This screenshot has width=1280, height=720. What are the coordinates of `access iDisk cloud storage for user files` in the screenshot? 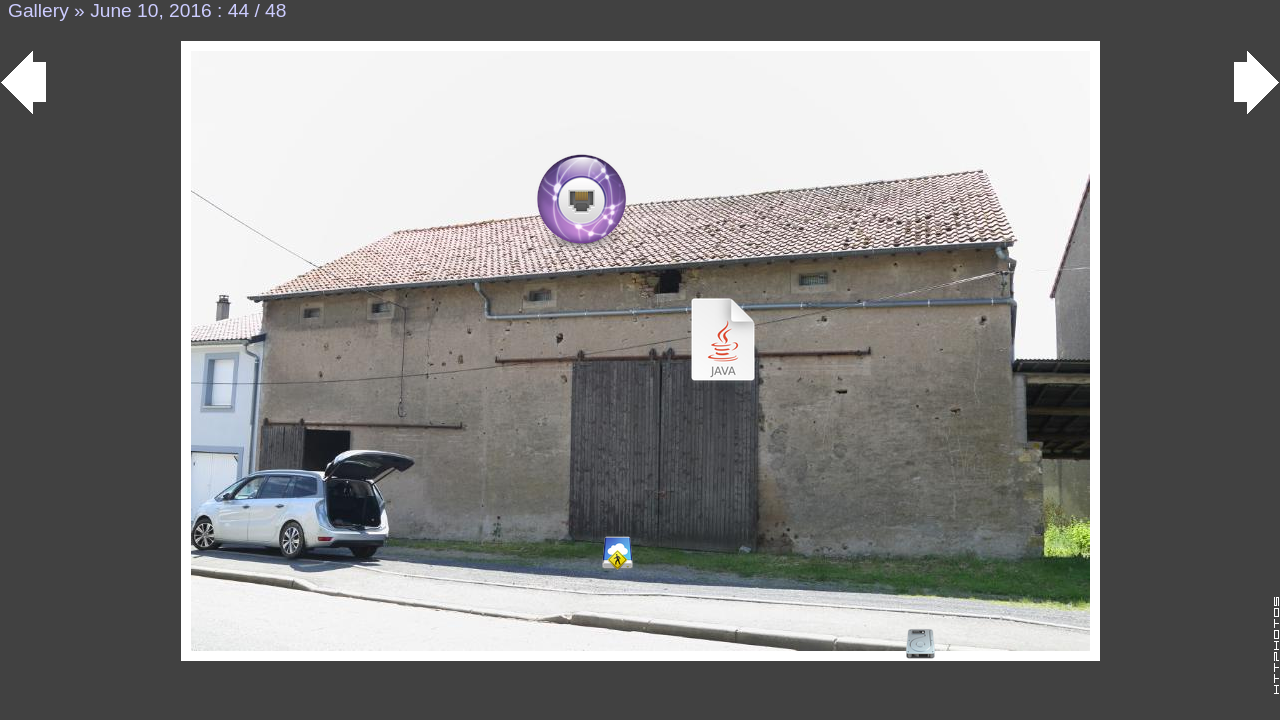 It's located at (617, 553).